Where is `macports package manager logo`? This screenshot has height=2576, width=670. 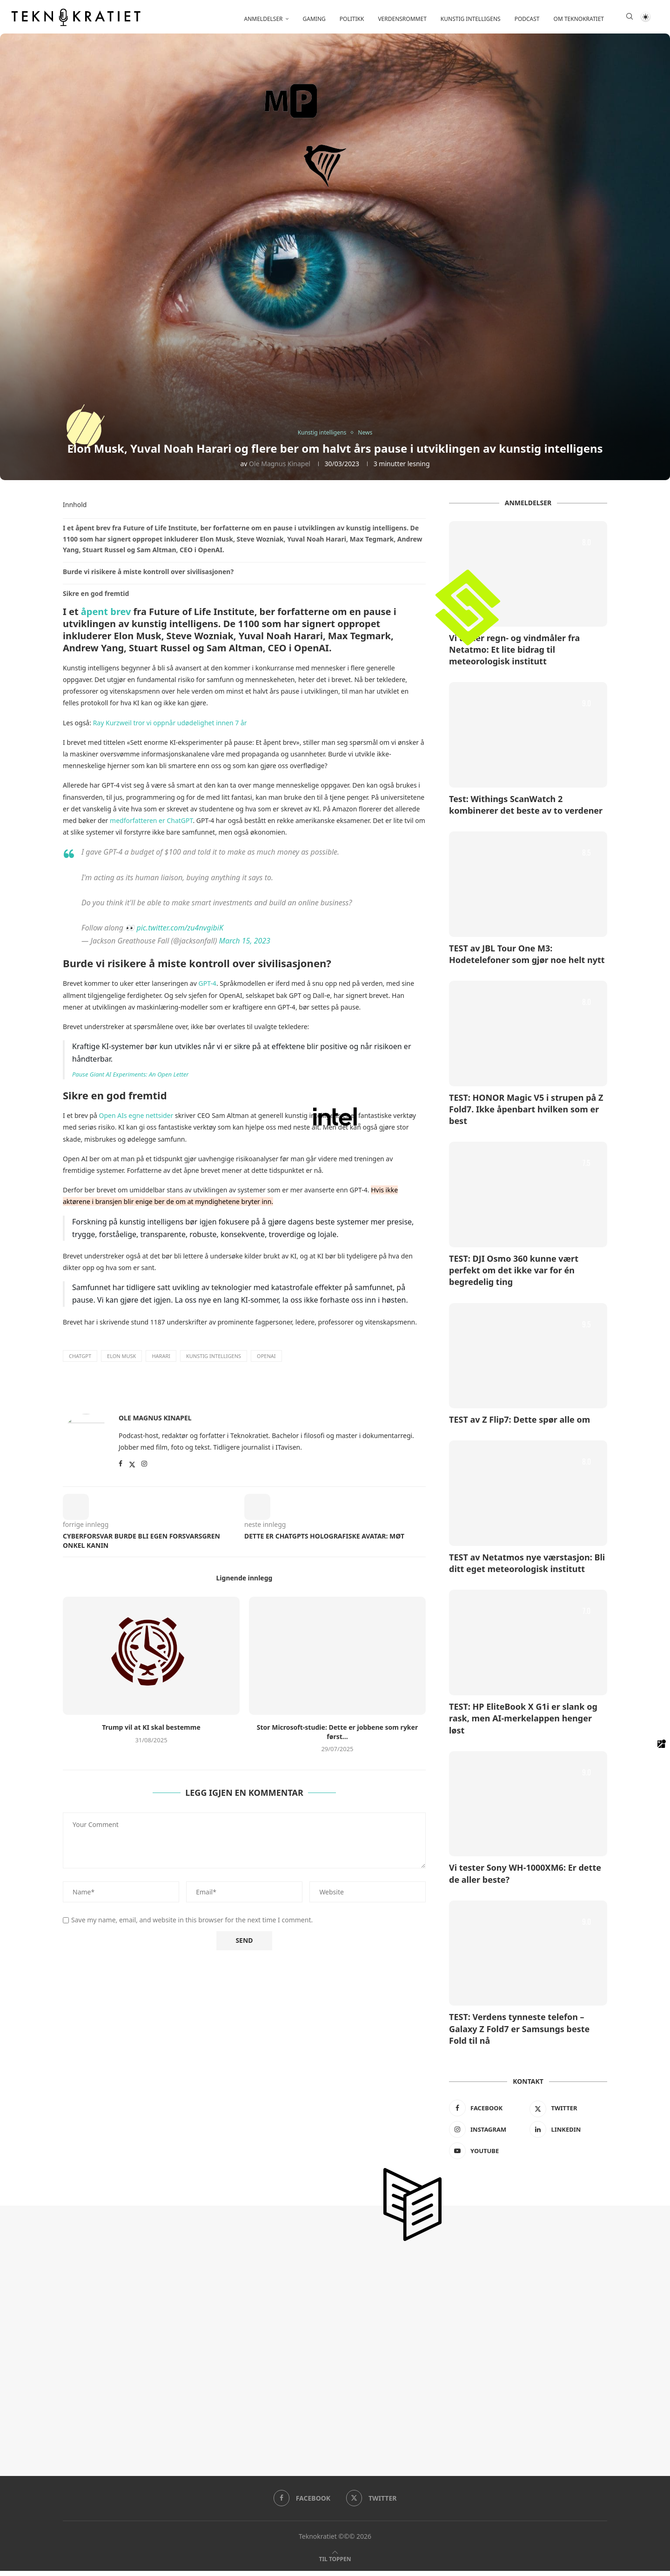 macports package manager logo is located at coordinates (291, 101).